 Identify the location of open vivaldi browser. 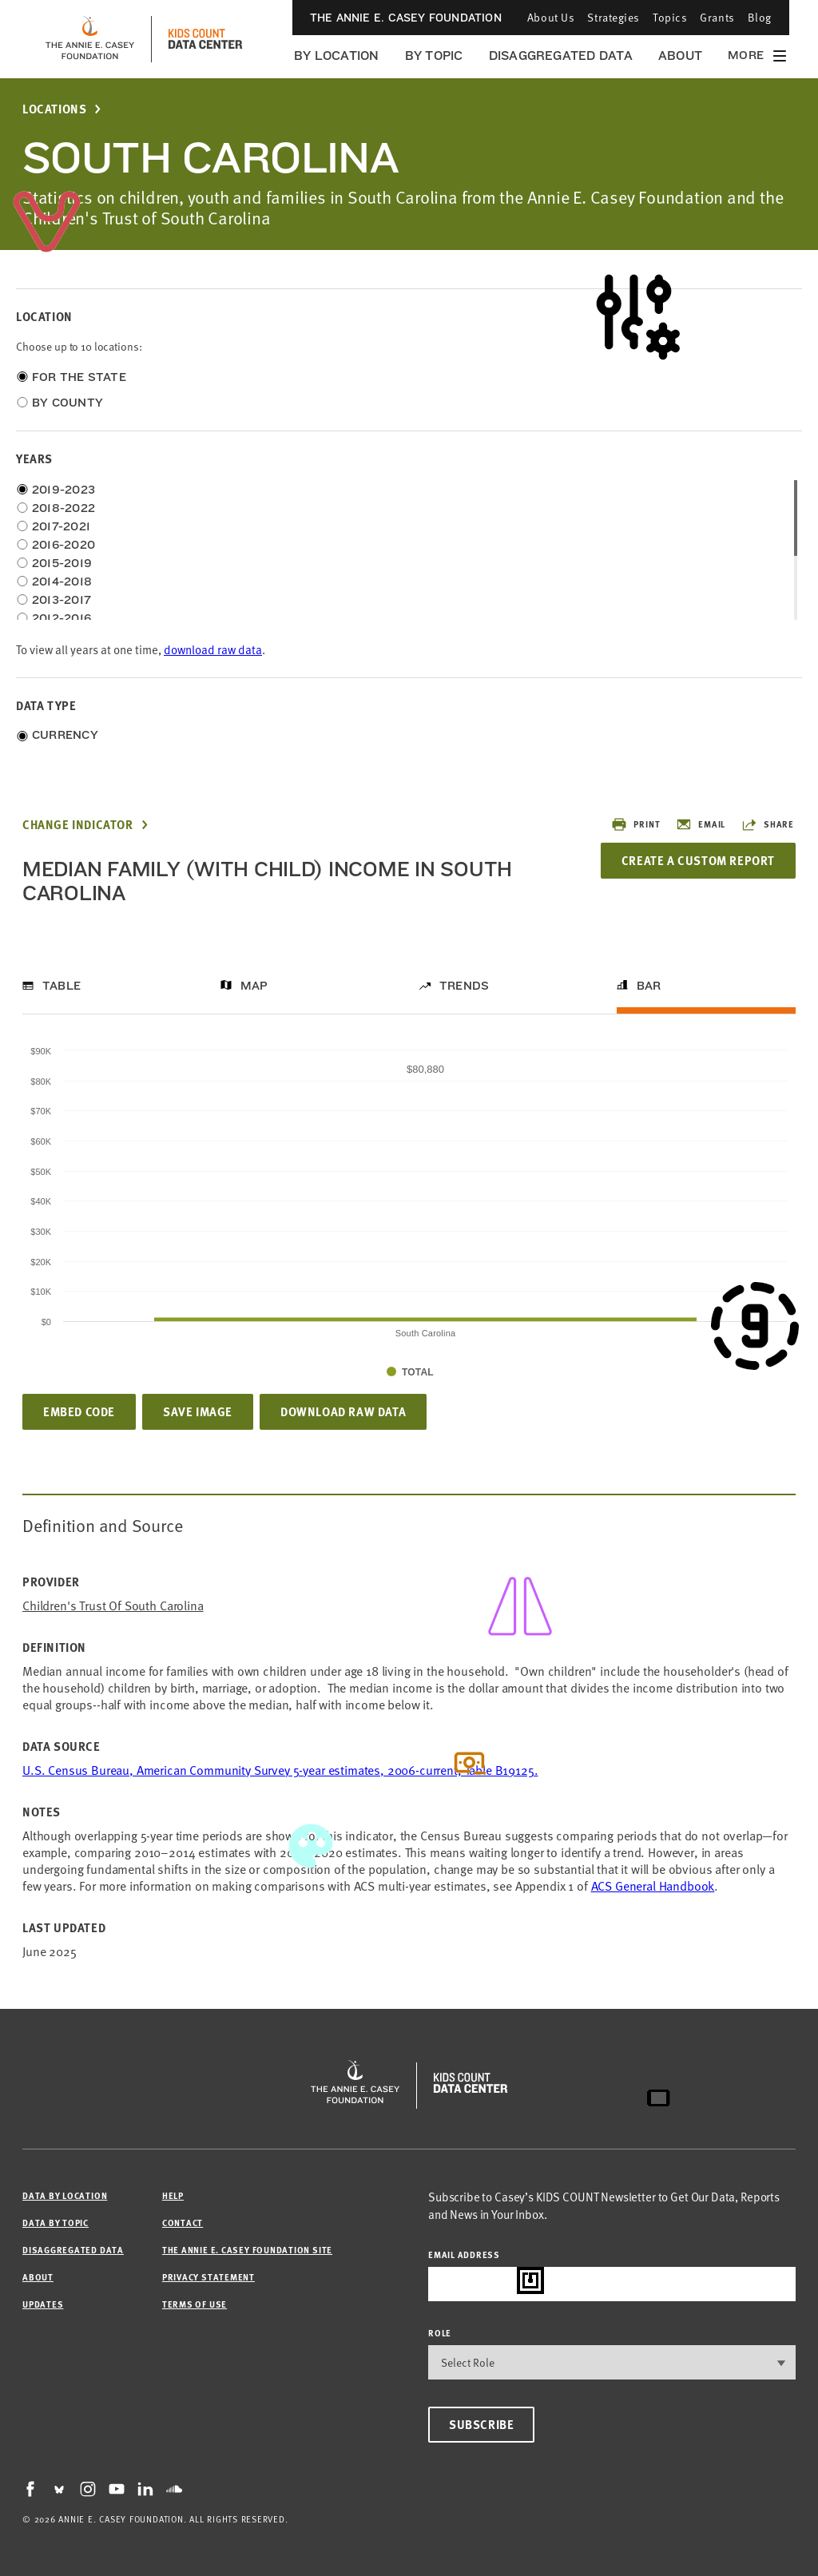
(46, 221).